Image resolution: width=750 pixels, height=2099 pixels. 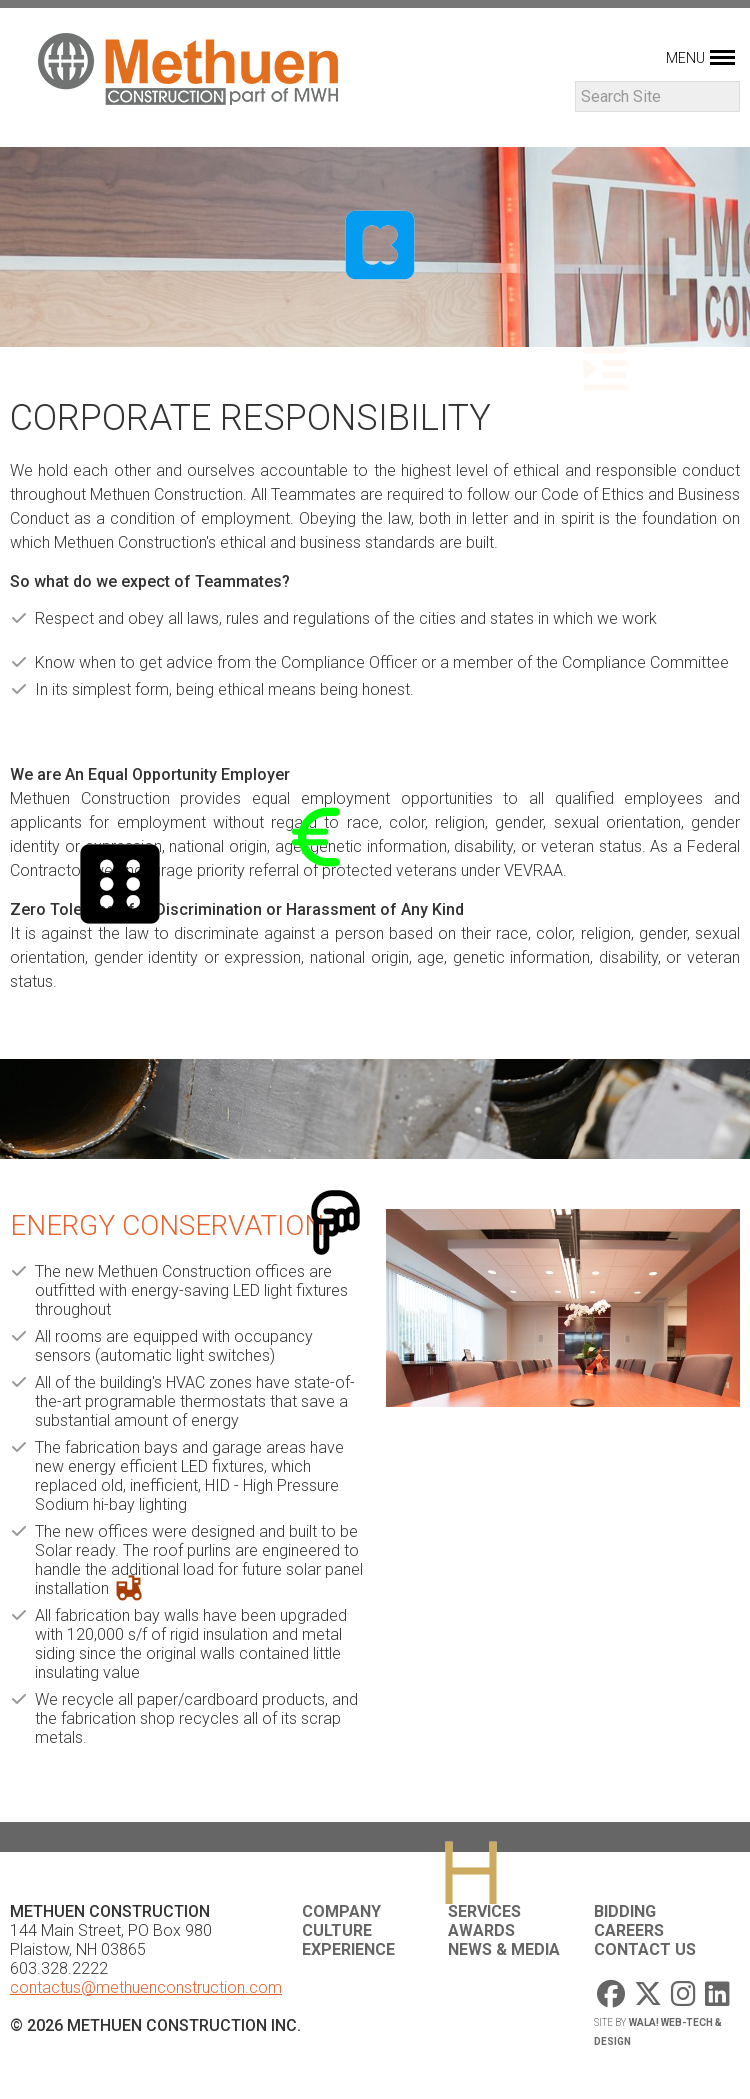 What do you see at coordinates (128, 1588) in the screenshot?
I see `select e-bike as transportation mode` at bounding box center [128, 1588].